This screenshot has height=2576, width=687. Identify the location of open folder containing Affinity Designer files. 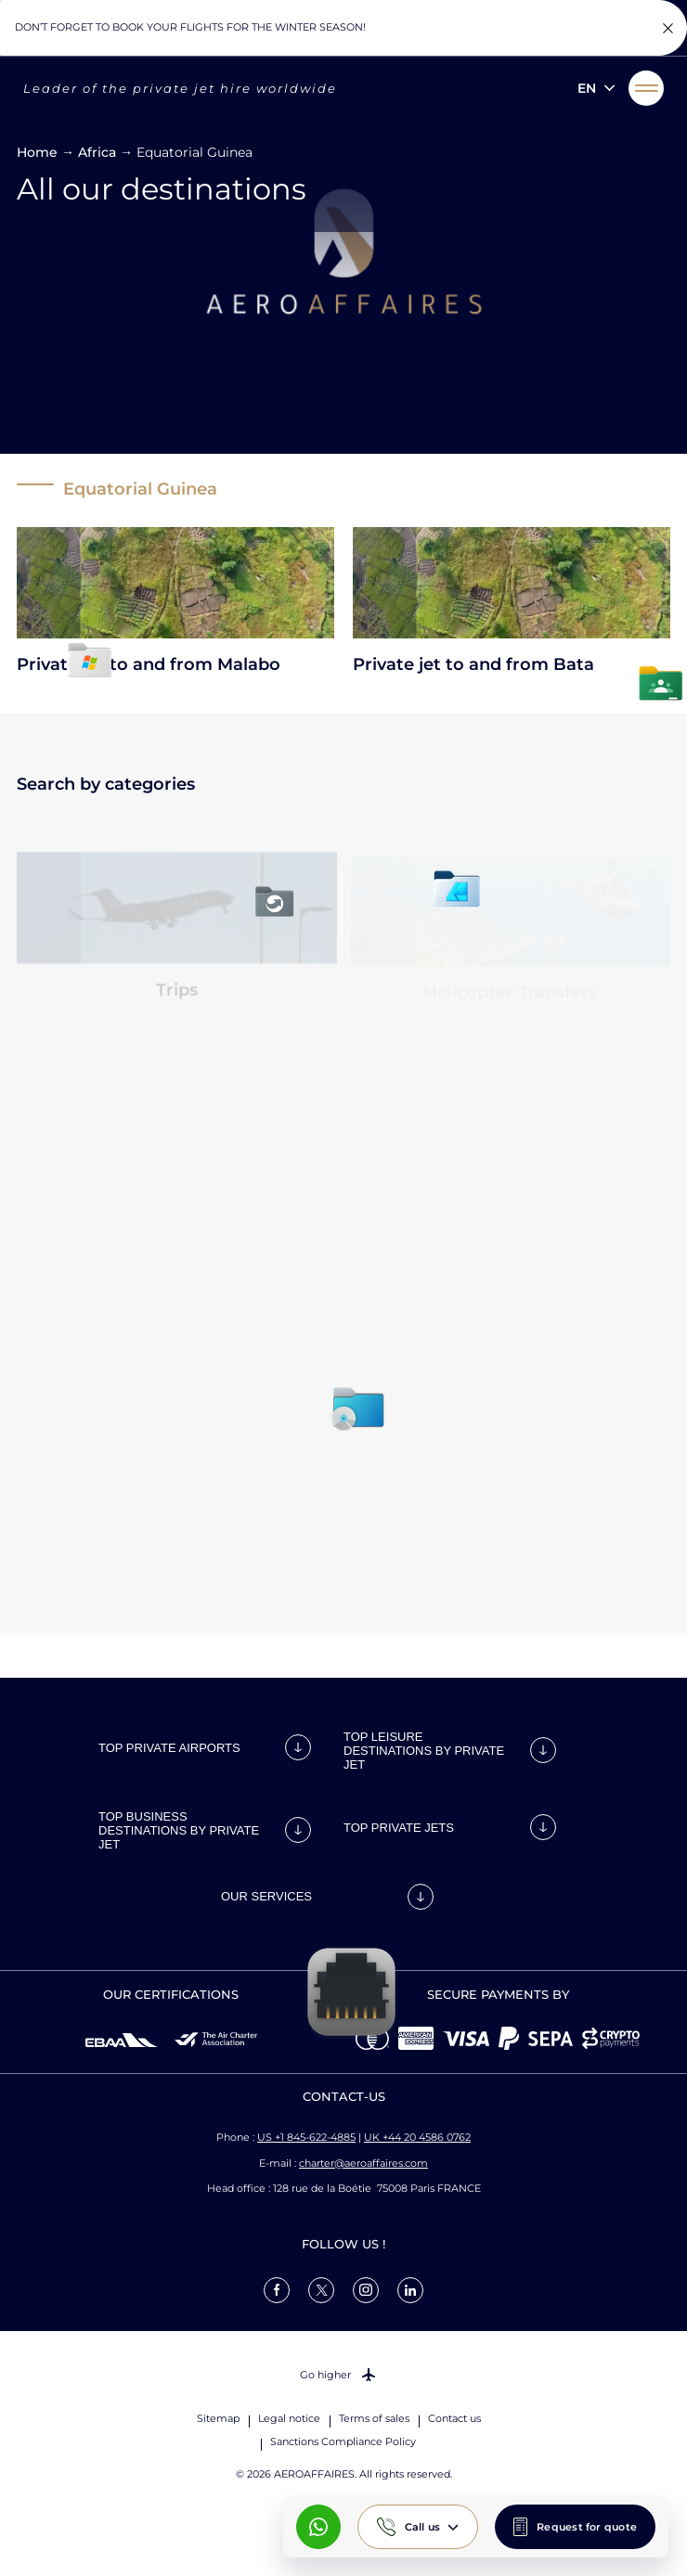
(457, 890).